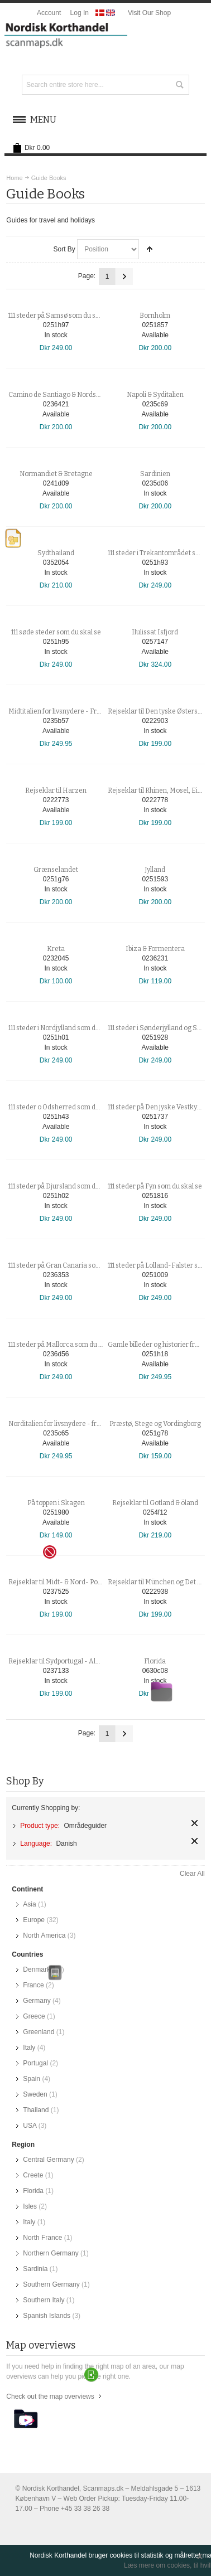 This screenshot has width=211, height=2576. Describe the element at coordinates (26, 2419) in the screenshot. I see `open folder containing youtube vanced files` at that location.